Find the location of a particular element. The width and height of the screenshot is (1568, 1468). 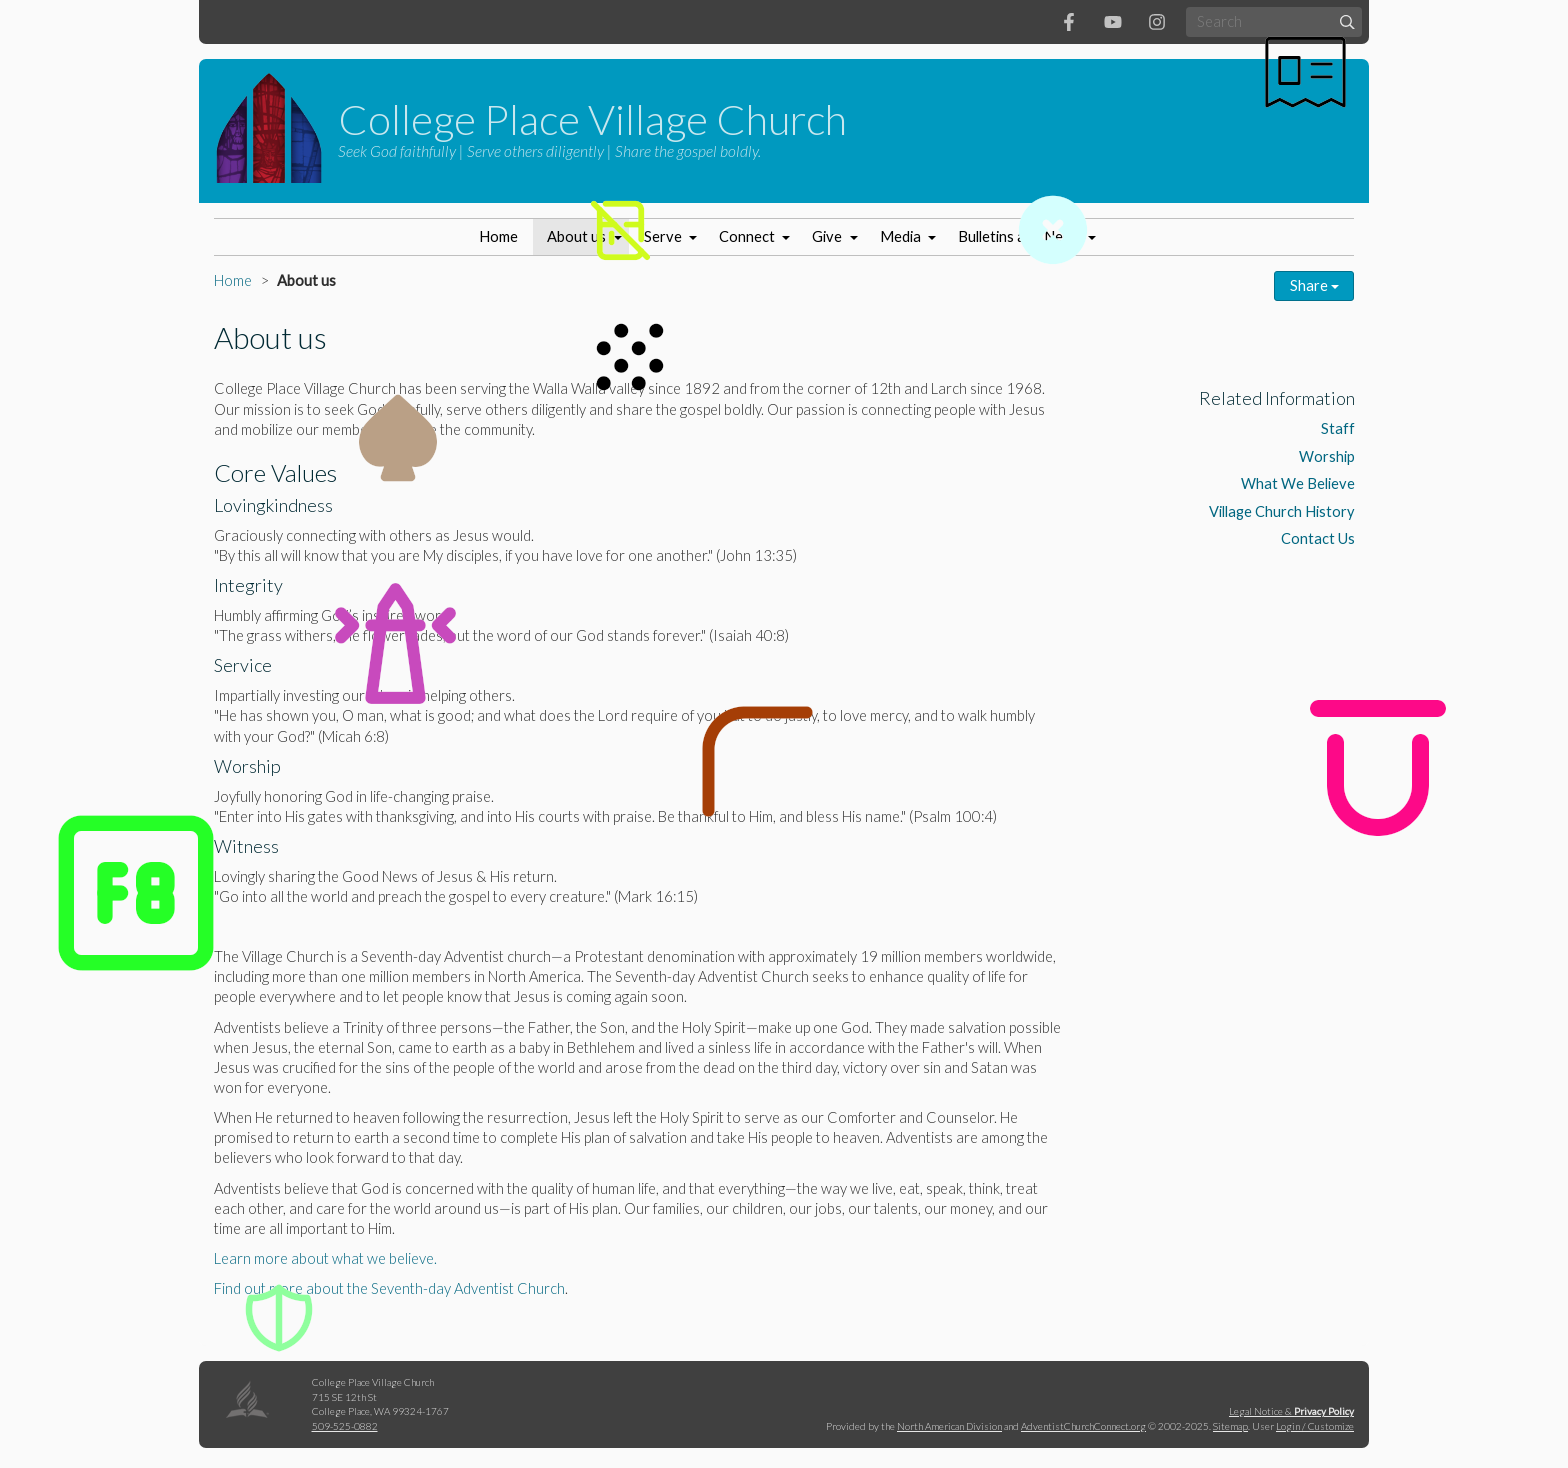

apply rounded corners to a selected element is located at coordinates (757, 761).